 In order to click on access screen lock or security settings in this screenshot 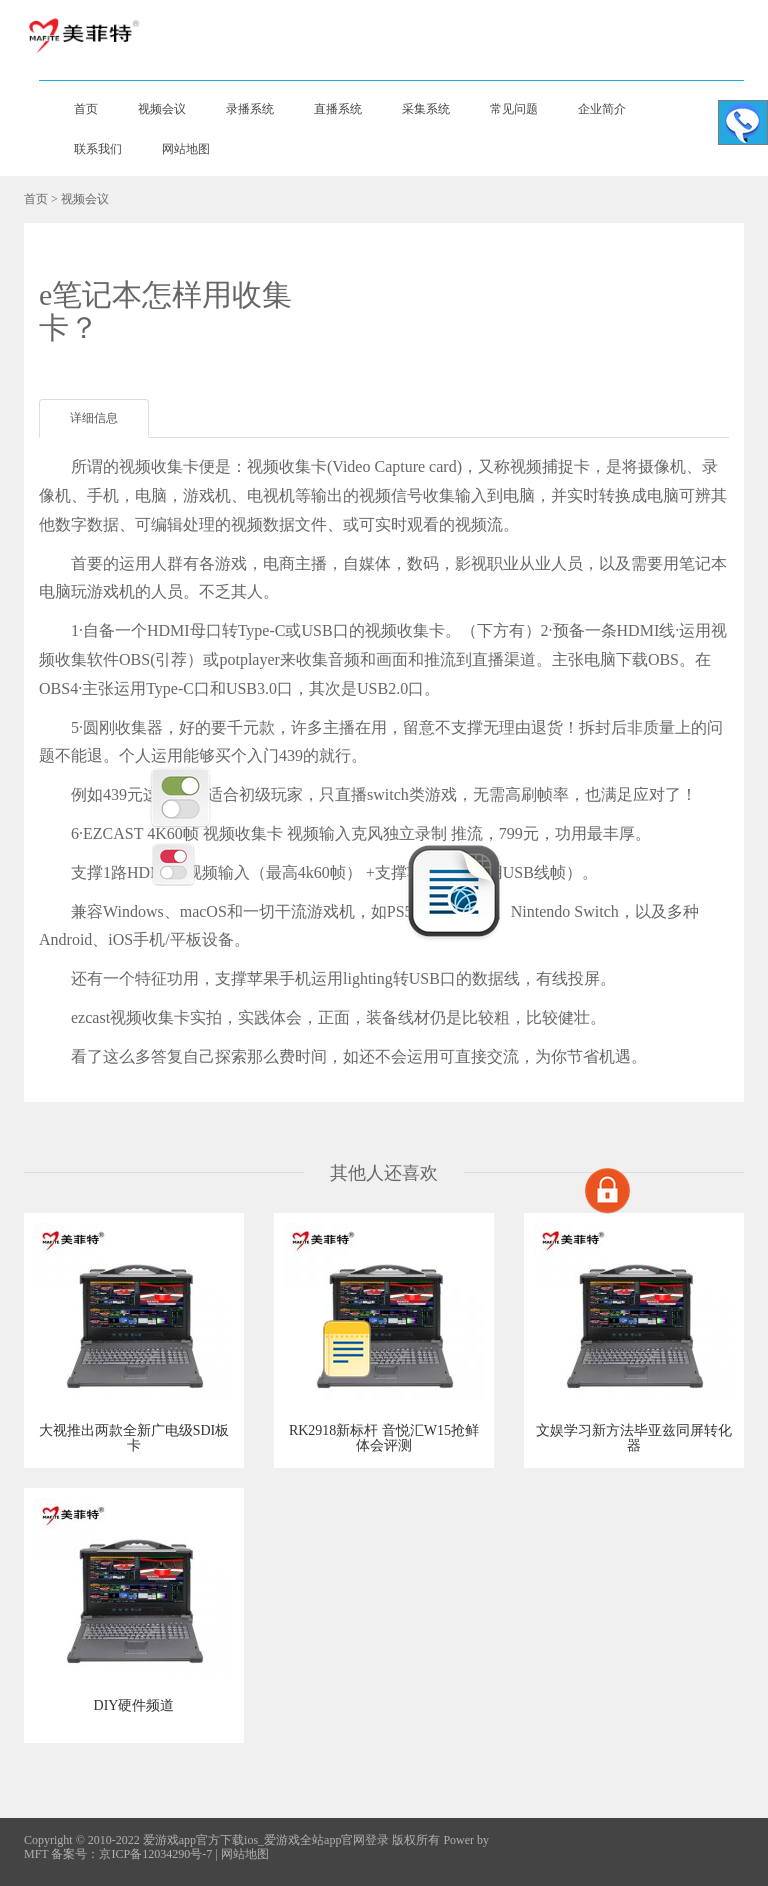, I will do `click(607, 1190)`.